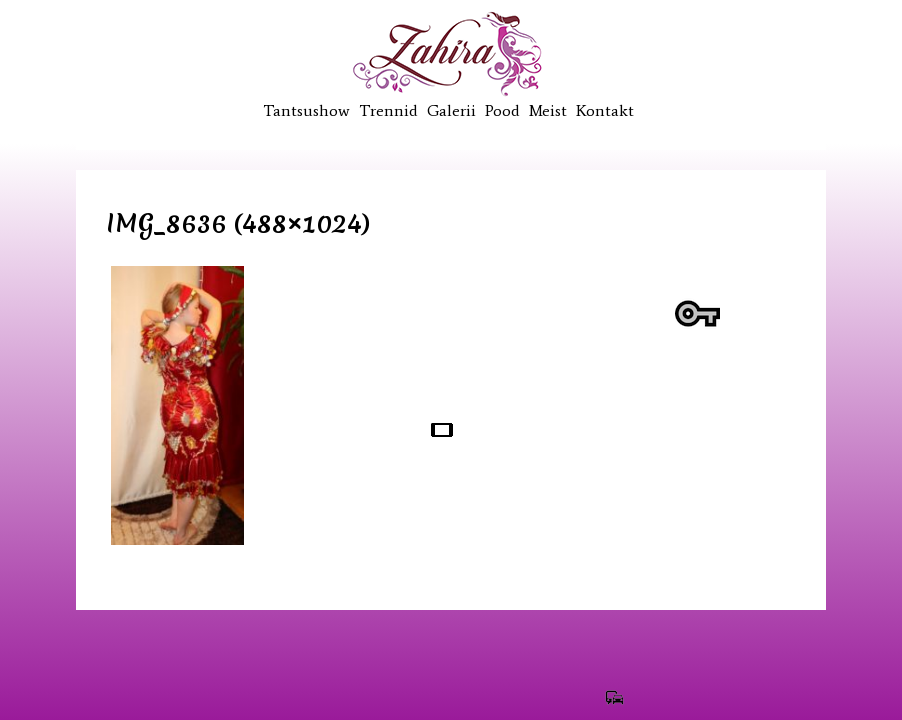 The width and height of the screenshot is (902, 720). Describe the element at coordinates (614, 697) in the screenshot. I see `view commute options` at that location.